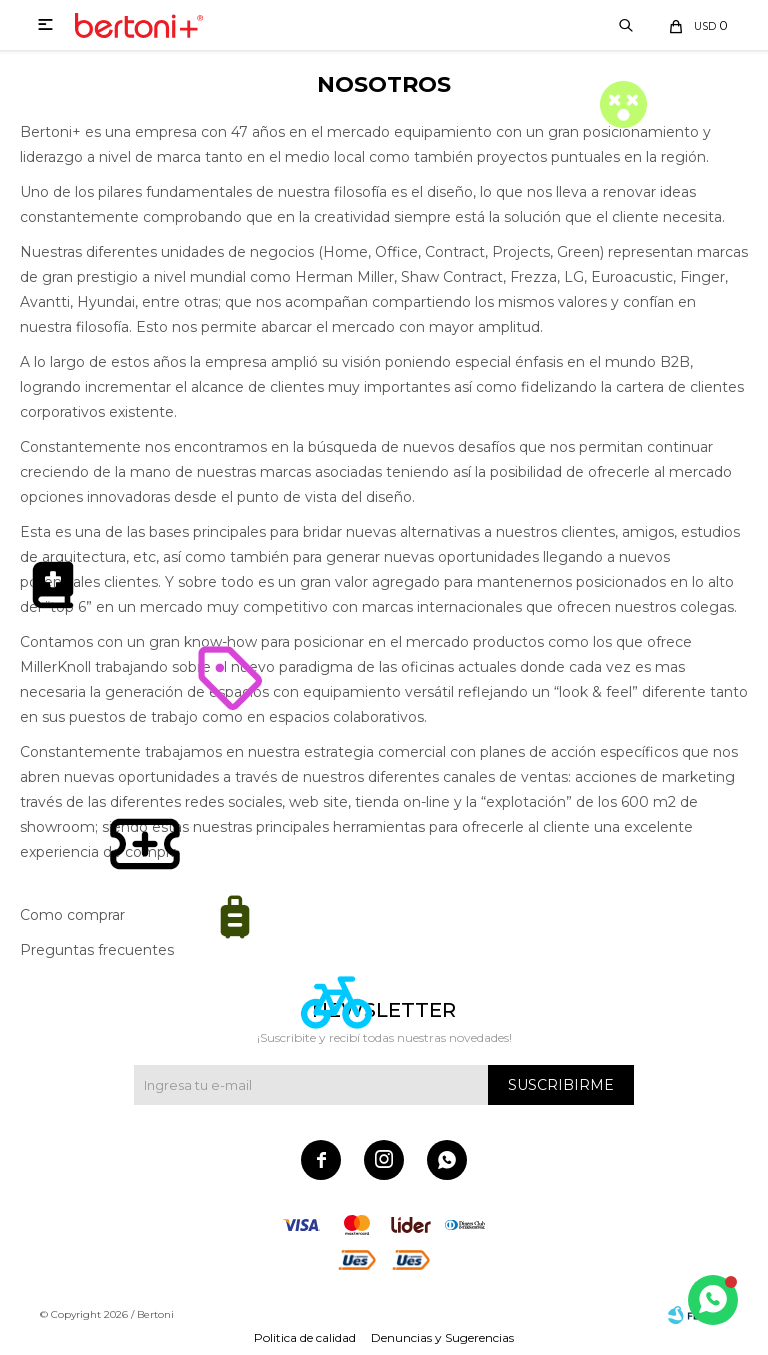 The width and height of the screenshot is (768, 1355). What do you see at coordinates (336, 1002) in the screenshot?
I see `access bike rental or cycling options` at bounding box center [336, 1002].